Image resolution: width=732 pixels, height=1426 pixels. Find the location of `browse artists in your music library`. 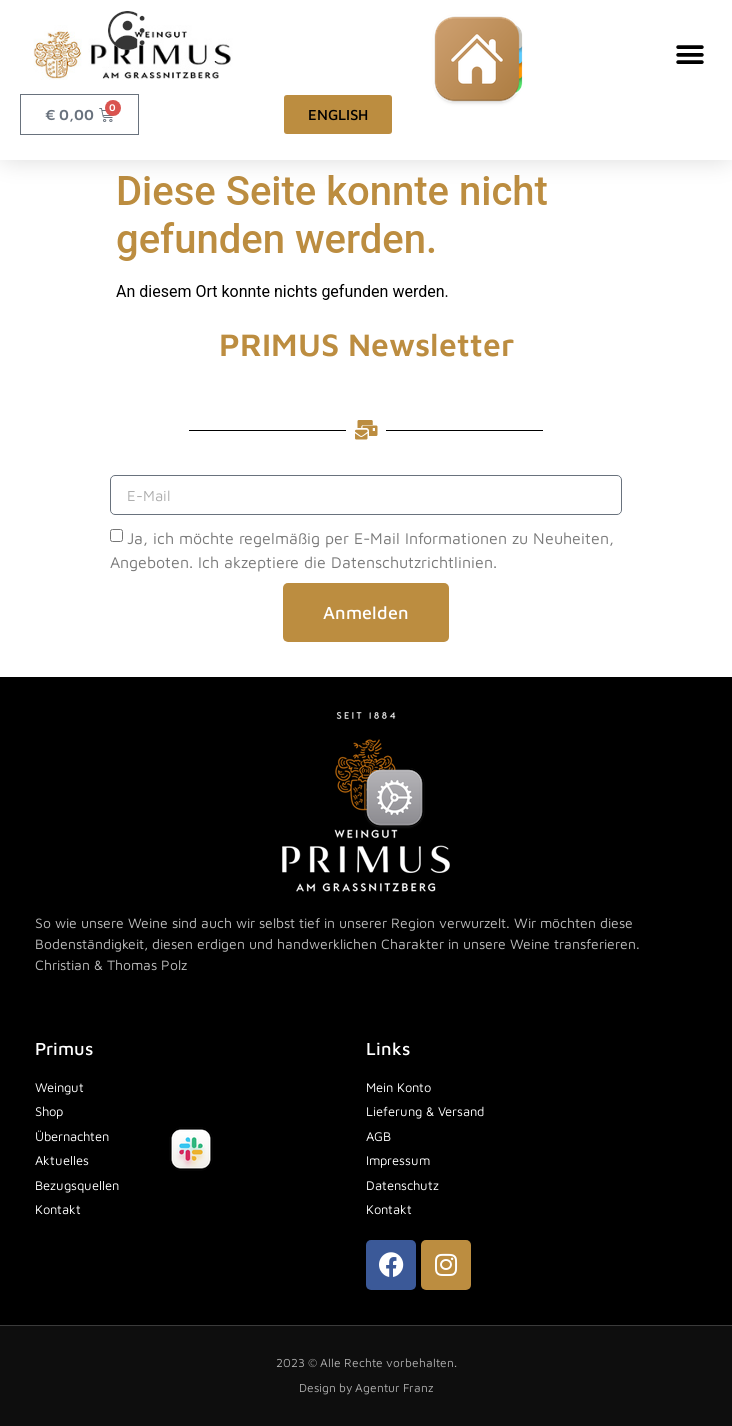

browse artists in your music library is located at coordinates (127, 30).